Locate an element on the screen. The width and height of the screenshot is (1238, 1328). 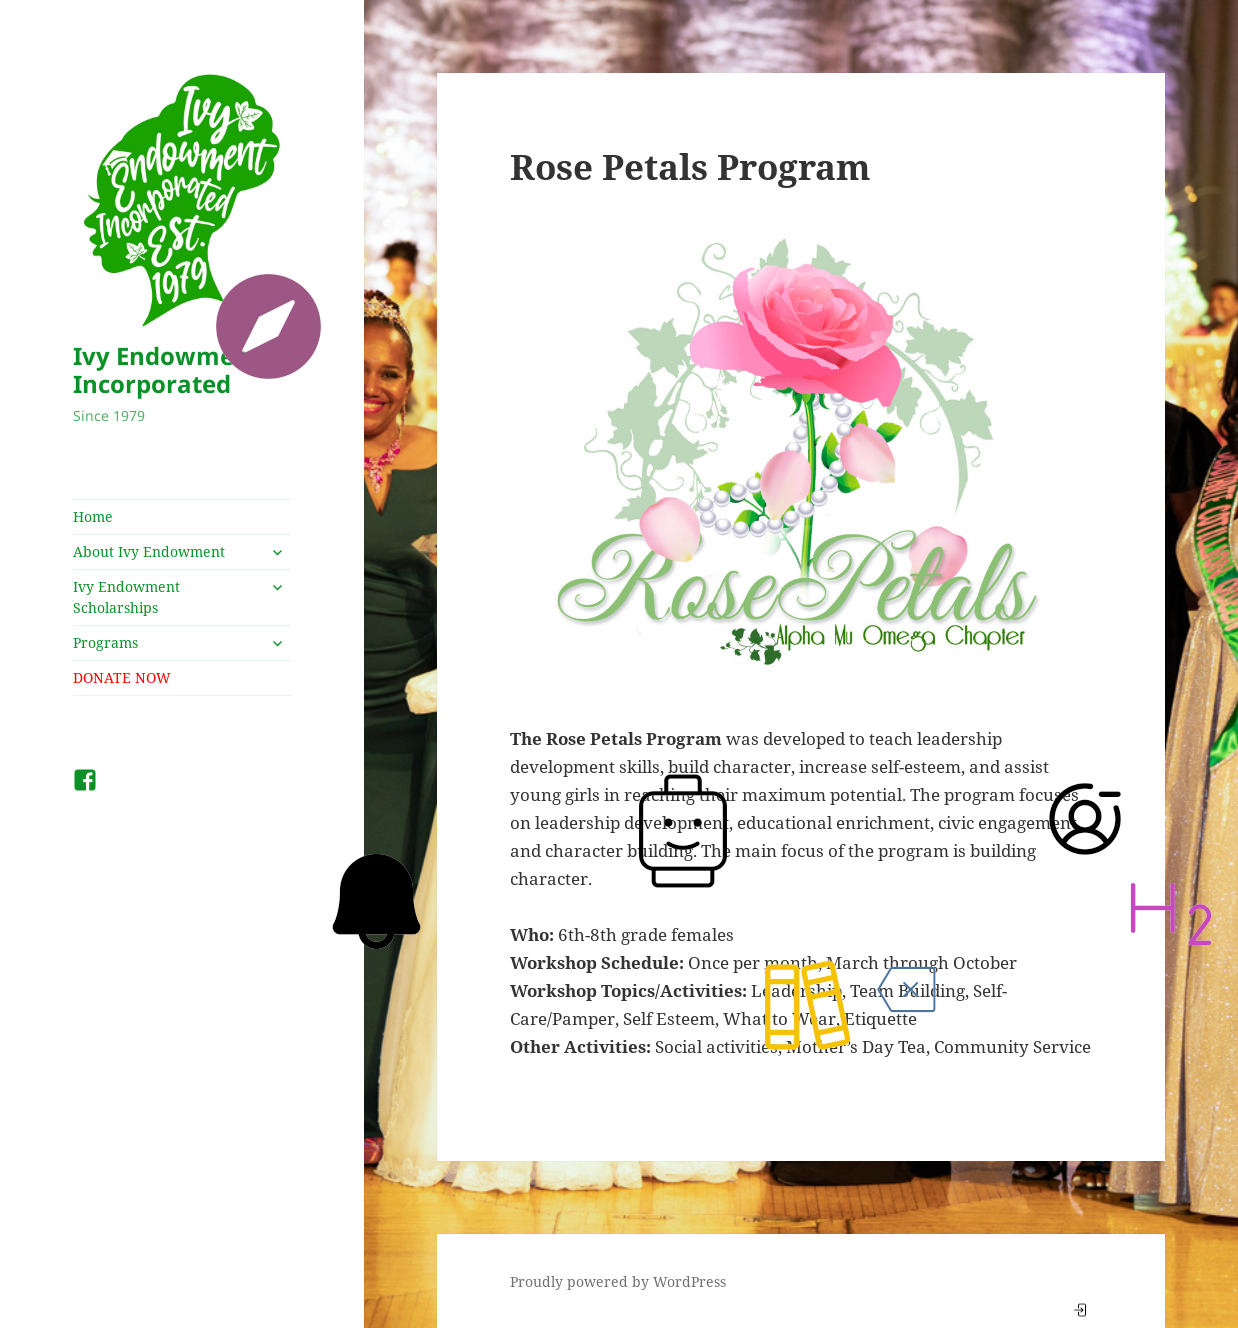
access your library or bookshelf is located at coordinates (804, 1007).